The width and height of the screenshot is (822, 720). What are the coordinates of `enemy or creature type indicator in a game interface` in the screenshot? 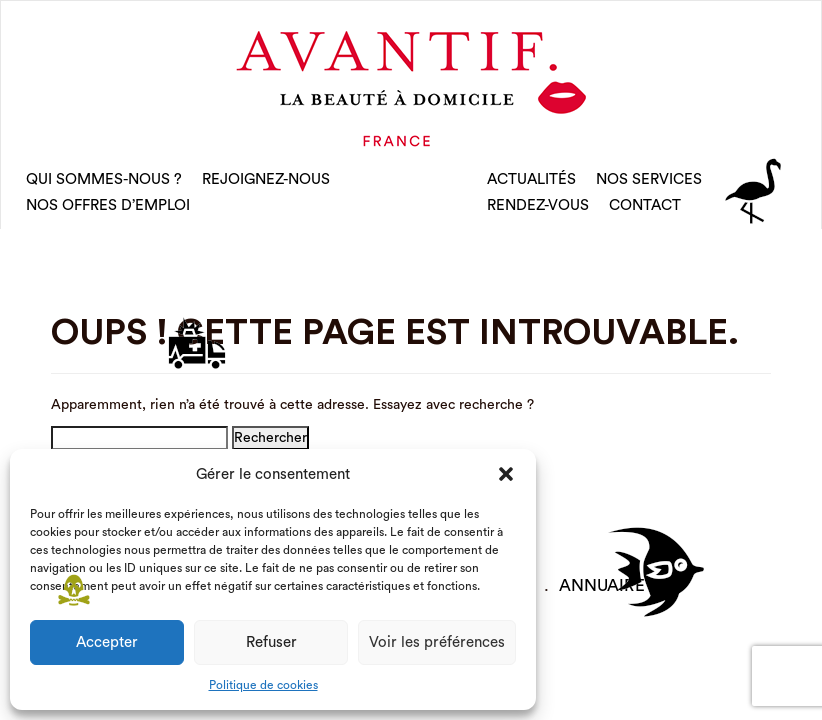 It's located at (74, 590).